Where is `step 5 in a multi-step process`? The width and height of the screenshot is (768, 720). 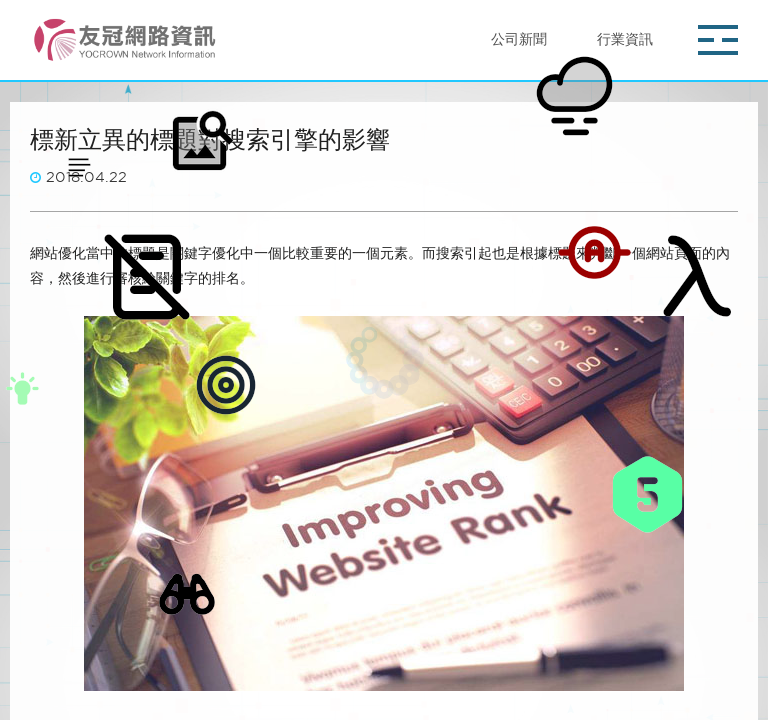
step 5 in a multi-step process is located at coordinates (647, 494).